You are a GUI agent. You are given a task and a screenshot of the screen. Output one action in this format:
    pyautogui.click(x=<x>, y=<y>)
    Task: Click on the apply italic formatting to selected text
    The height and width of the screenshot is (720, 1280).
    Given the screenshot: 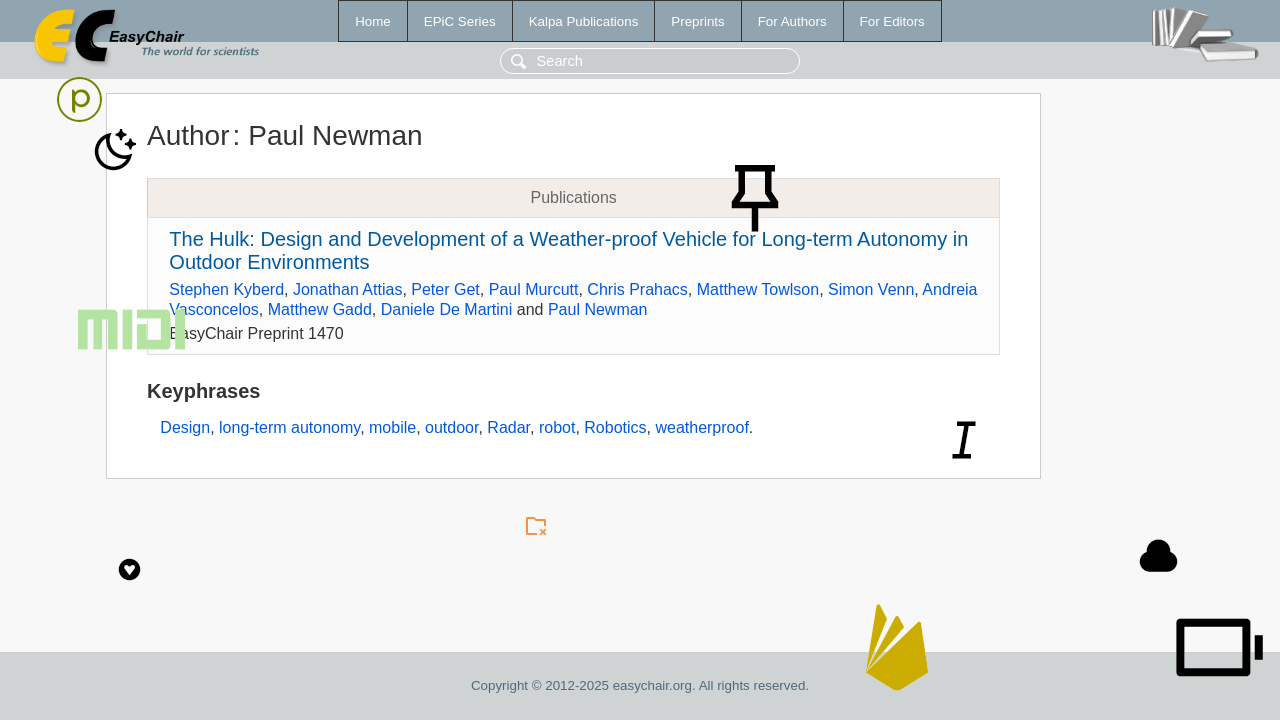 What is the action you would take?
    pyautogui.click(x=964, y=440)
    